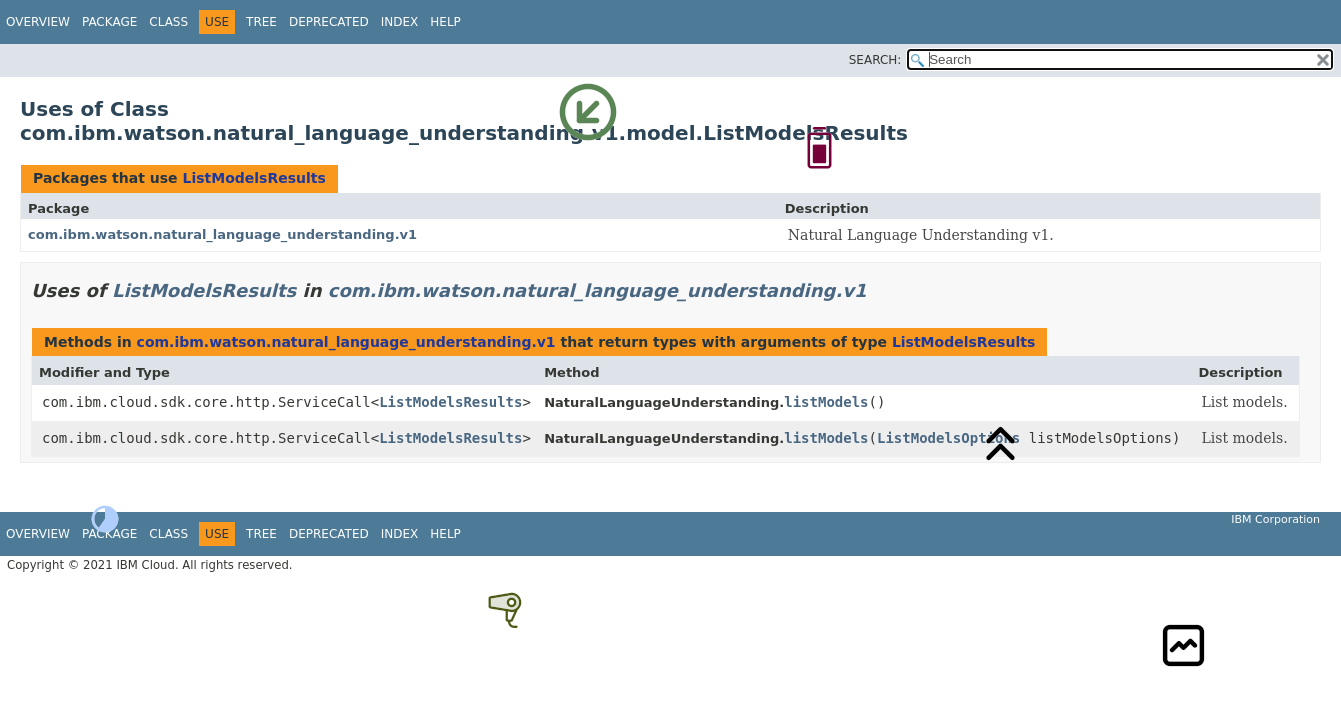 This screenshot has width=1341, height=720. I want to click on view analytics or statistics, so click(1183, 645).